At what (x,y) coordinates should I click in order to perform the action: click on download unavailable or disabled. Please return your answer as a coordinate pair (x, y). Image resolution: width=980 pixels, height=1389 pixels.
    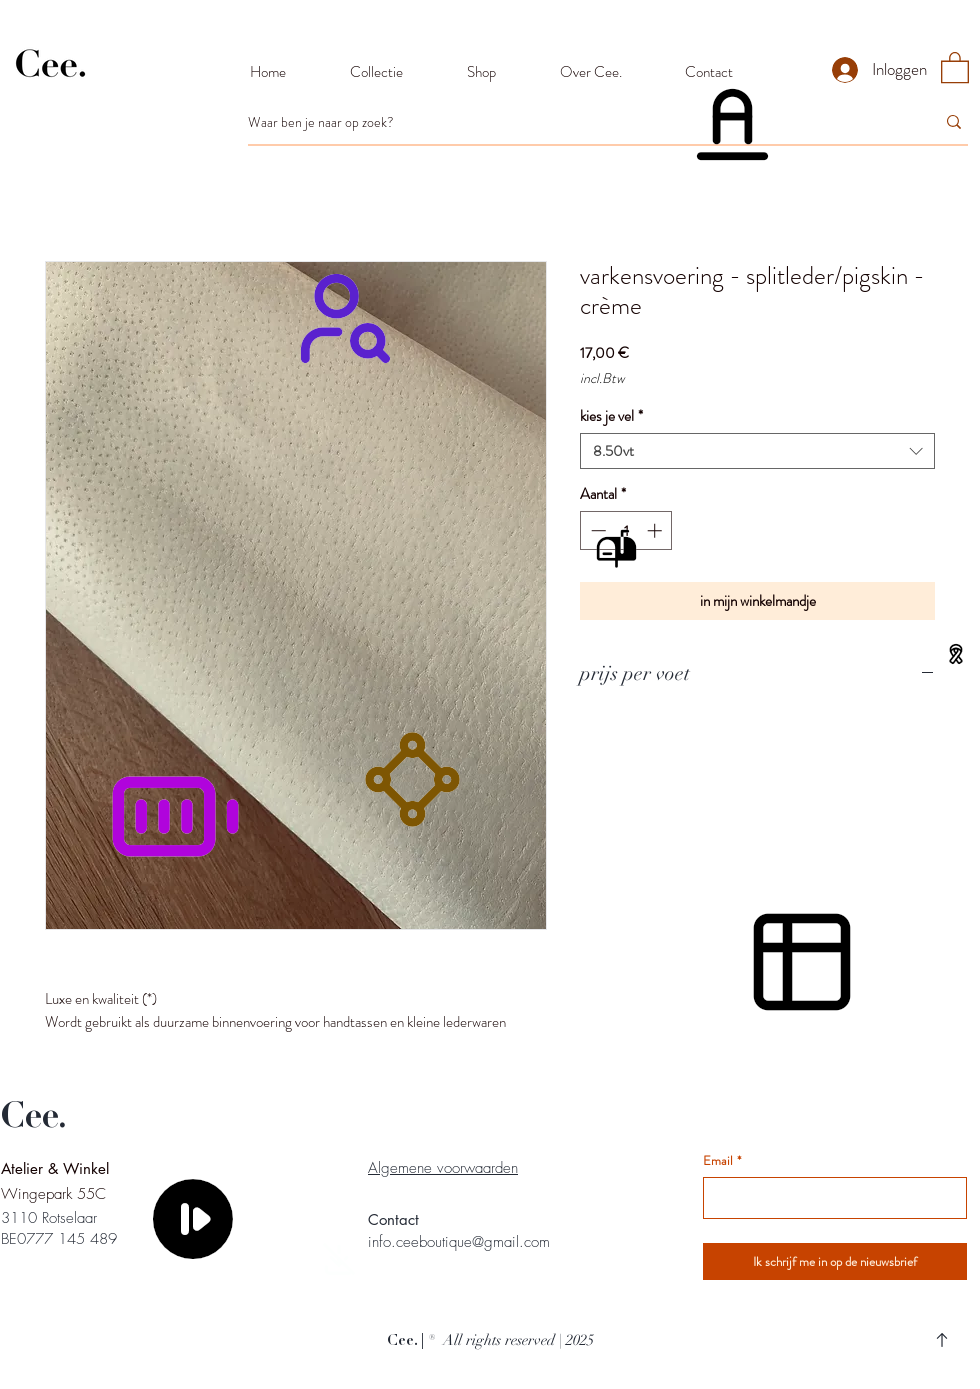
    Looking at the image, I should click on (339, 1259).